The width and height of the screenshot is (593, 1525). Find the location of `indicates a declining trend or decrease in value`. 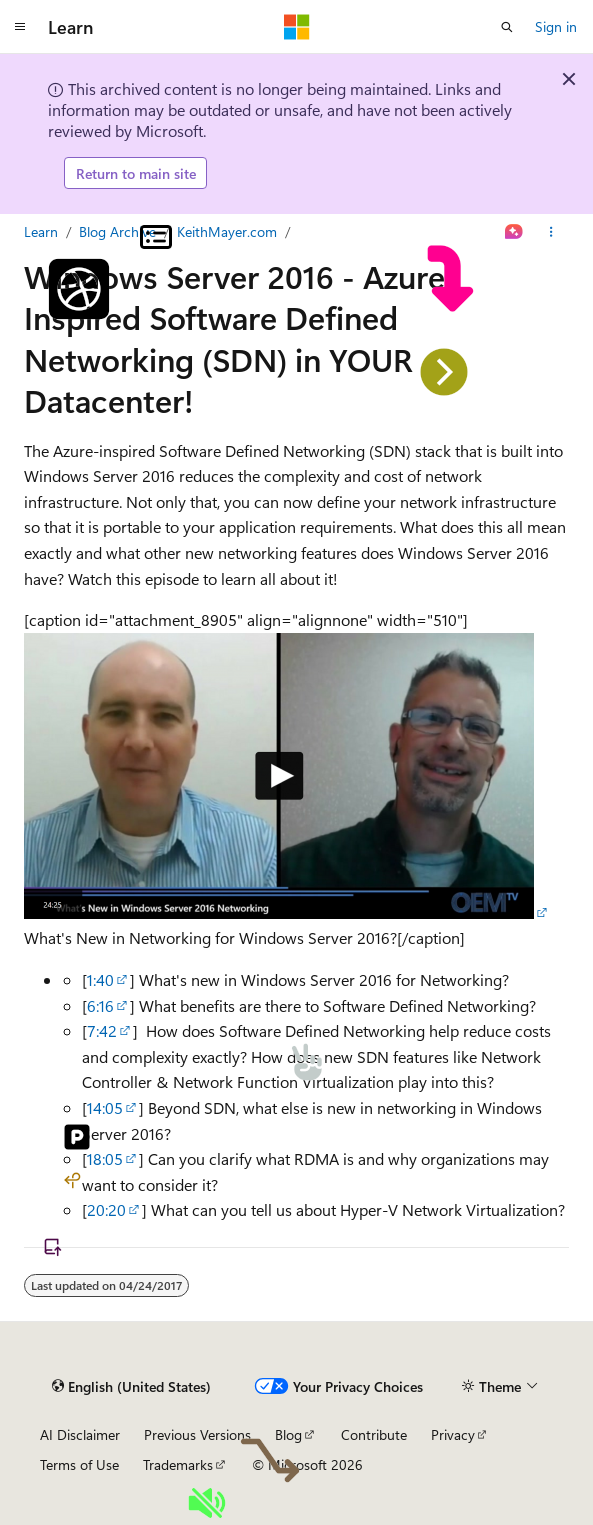

indicates a declining trend or decrease in value is located at coordinates (270, 1459).